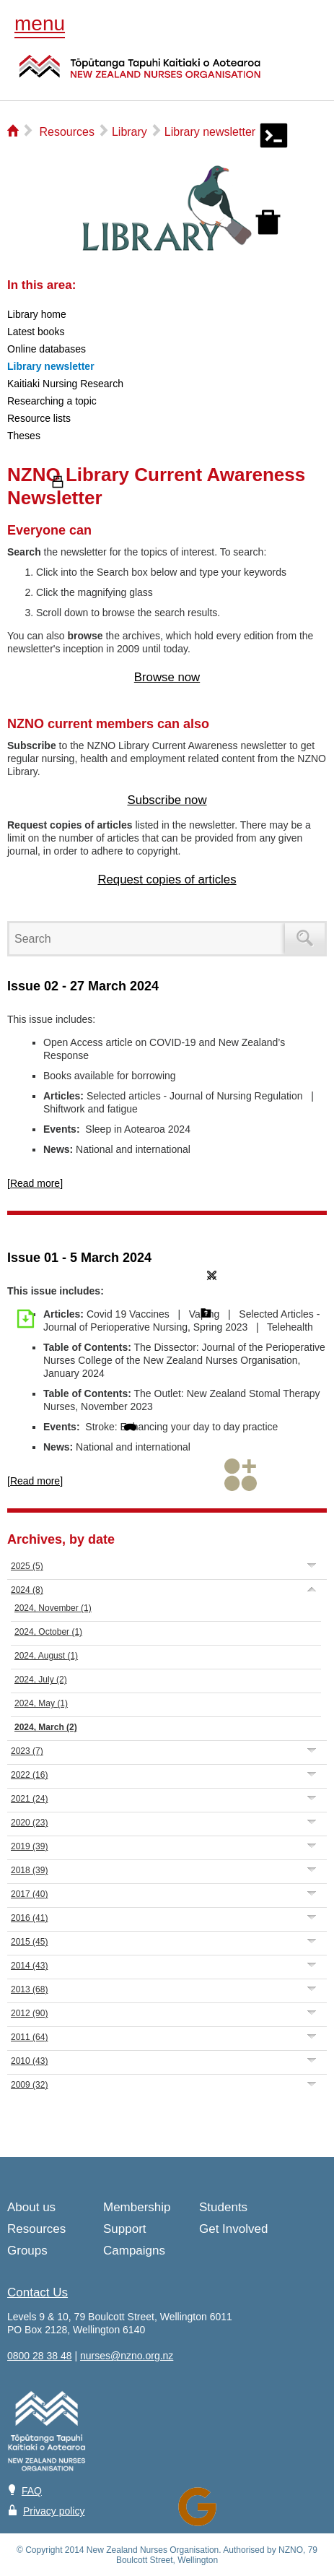 This screenshot has height=2576, width=334. Describe the element at coordinates (58, 482) in the screenshot. I see `access USB drive or external storage` at that location.